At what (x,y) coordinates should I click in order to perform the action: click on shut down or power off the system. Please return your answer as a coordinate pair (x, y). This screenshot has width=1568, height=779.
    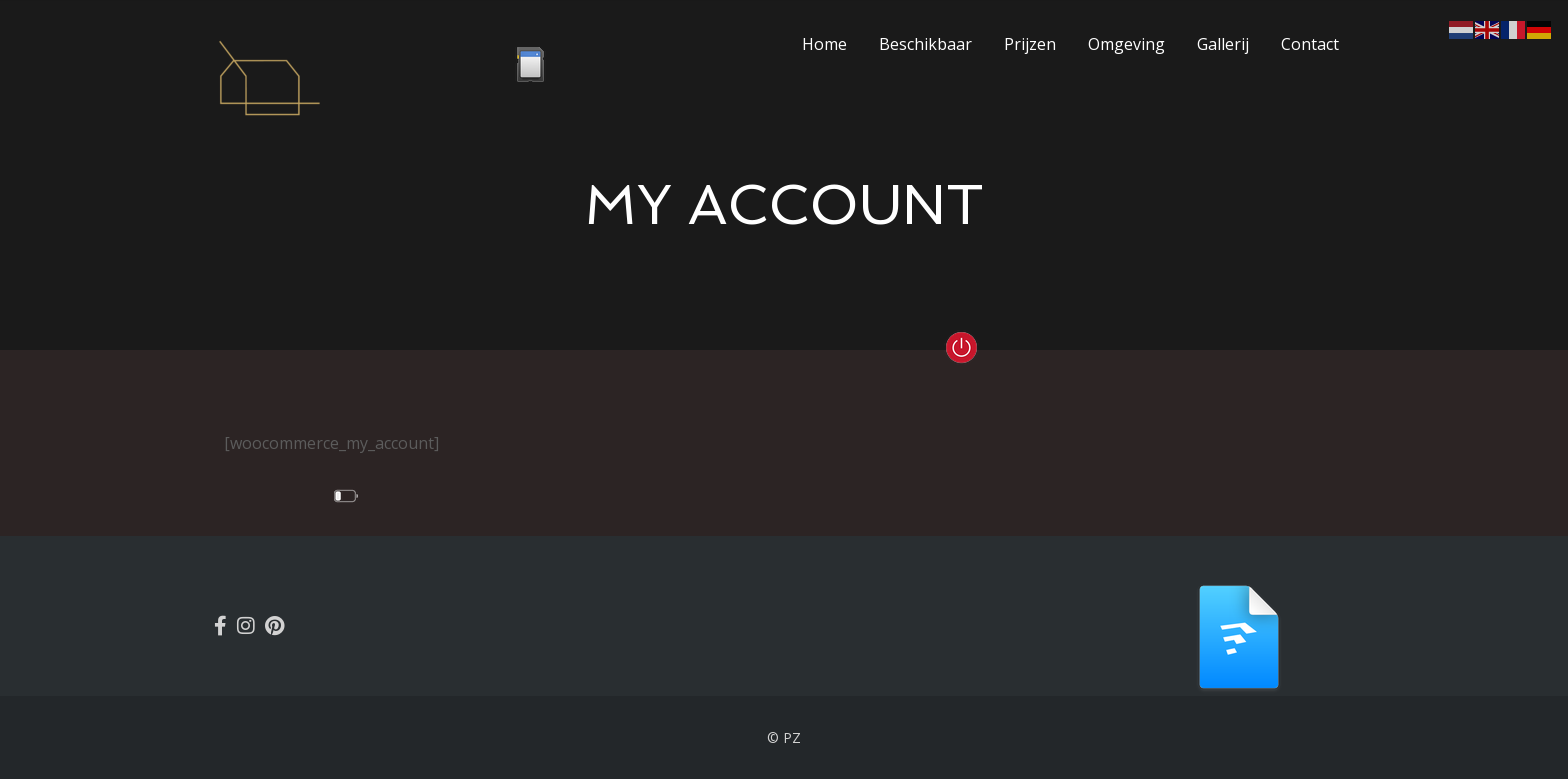
    Looking at the image, I should click on (961, 347).